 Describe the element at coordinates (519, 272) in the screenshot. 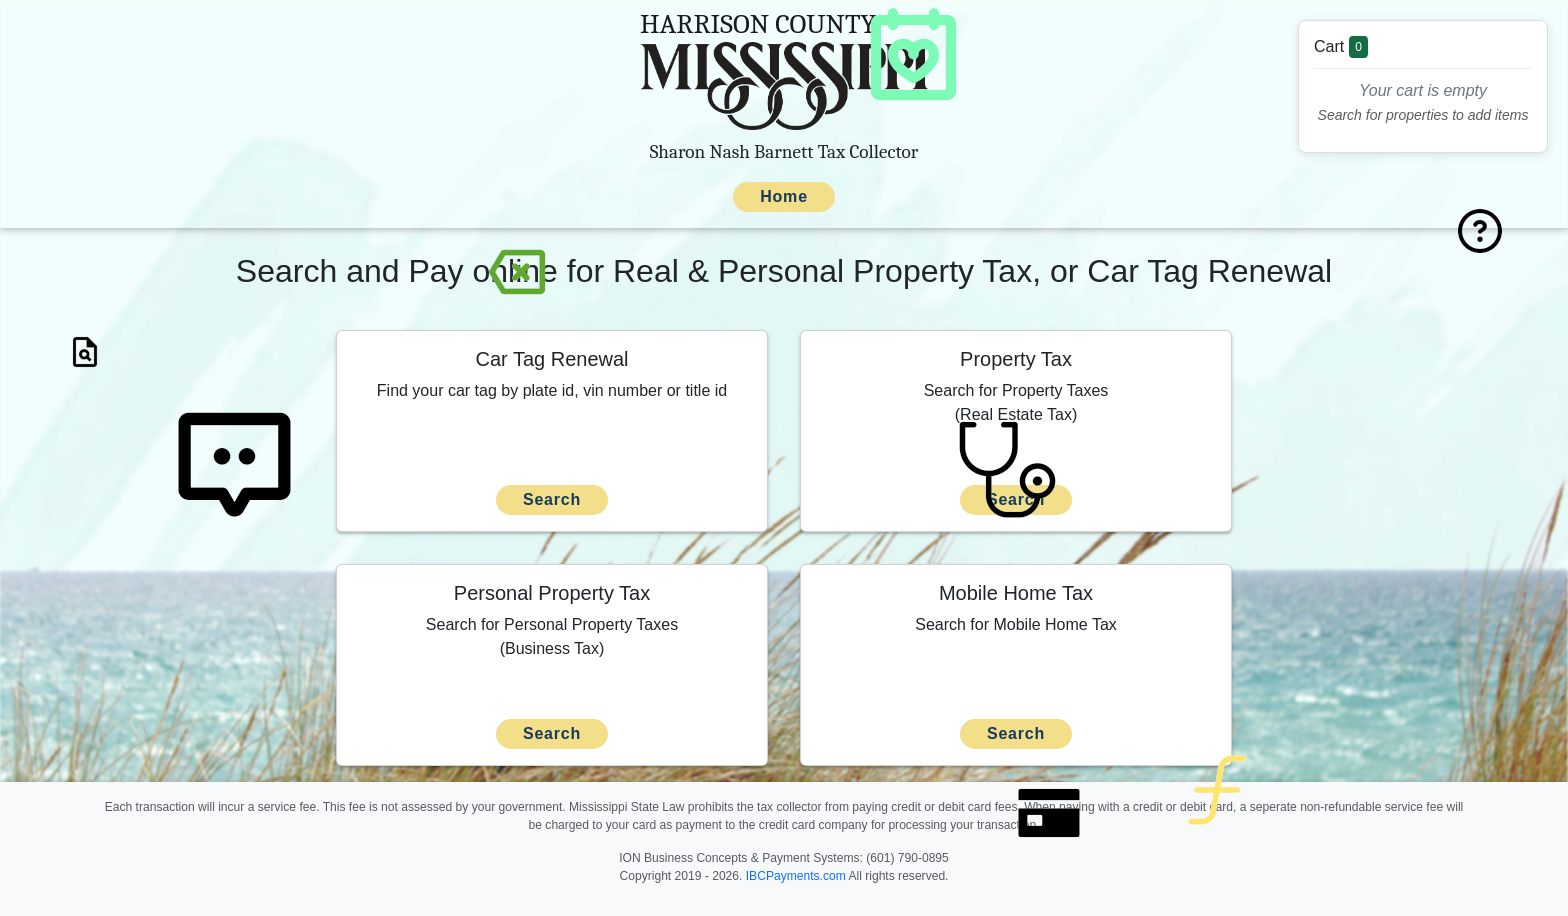

I see `delete the previous character` at that location.